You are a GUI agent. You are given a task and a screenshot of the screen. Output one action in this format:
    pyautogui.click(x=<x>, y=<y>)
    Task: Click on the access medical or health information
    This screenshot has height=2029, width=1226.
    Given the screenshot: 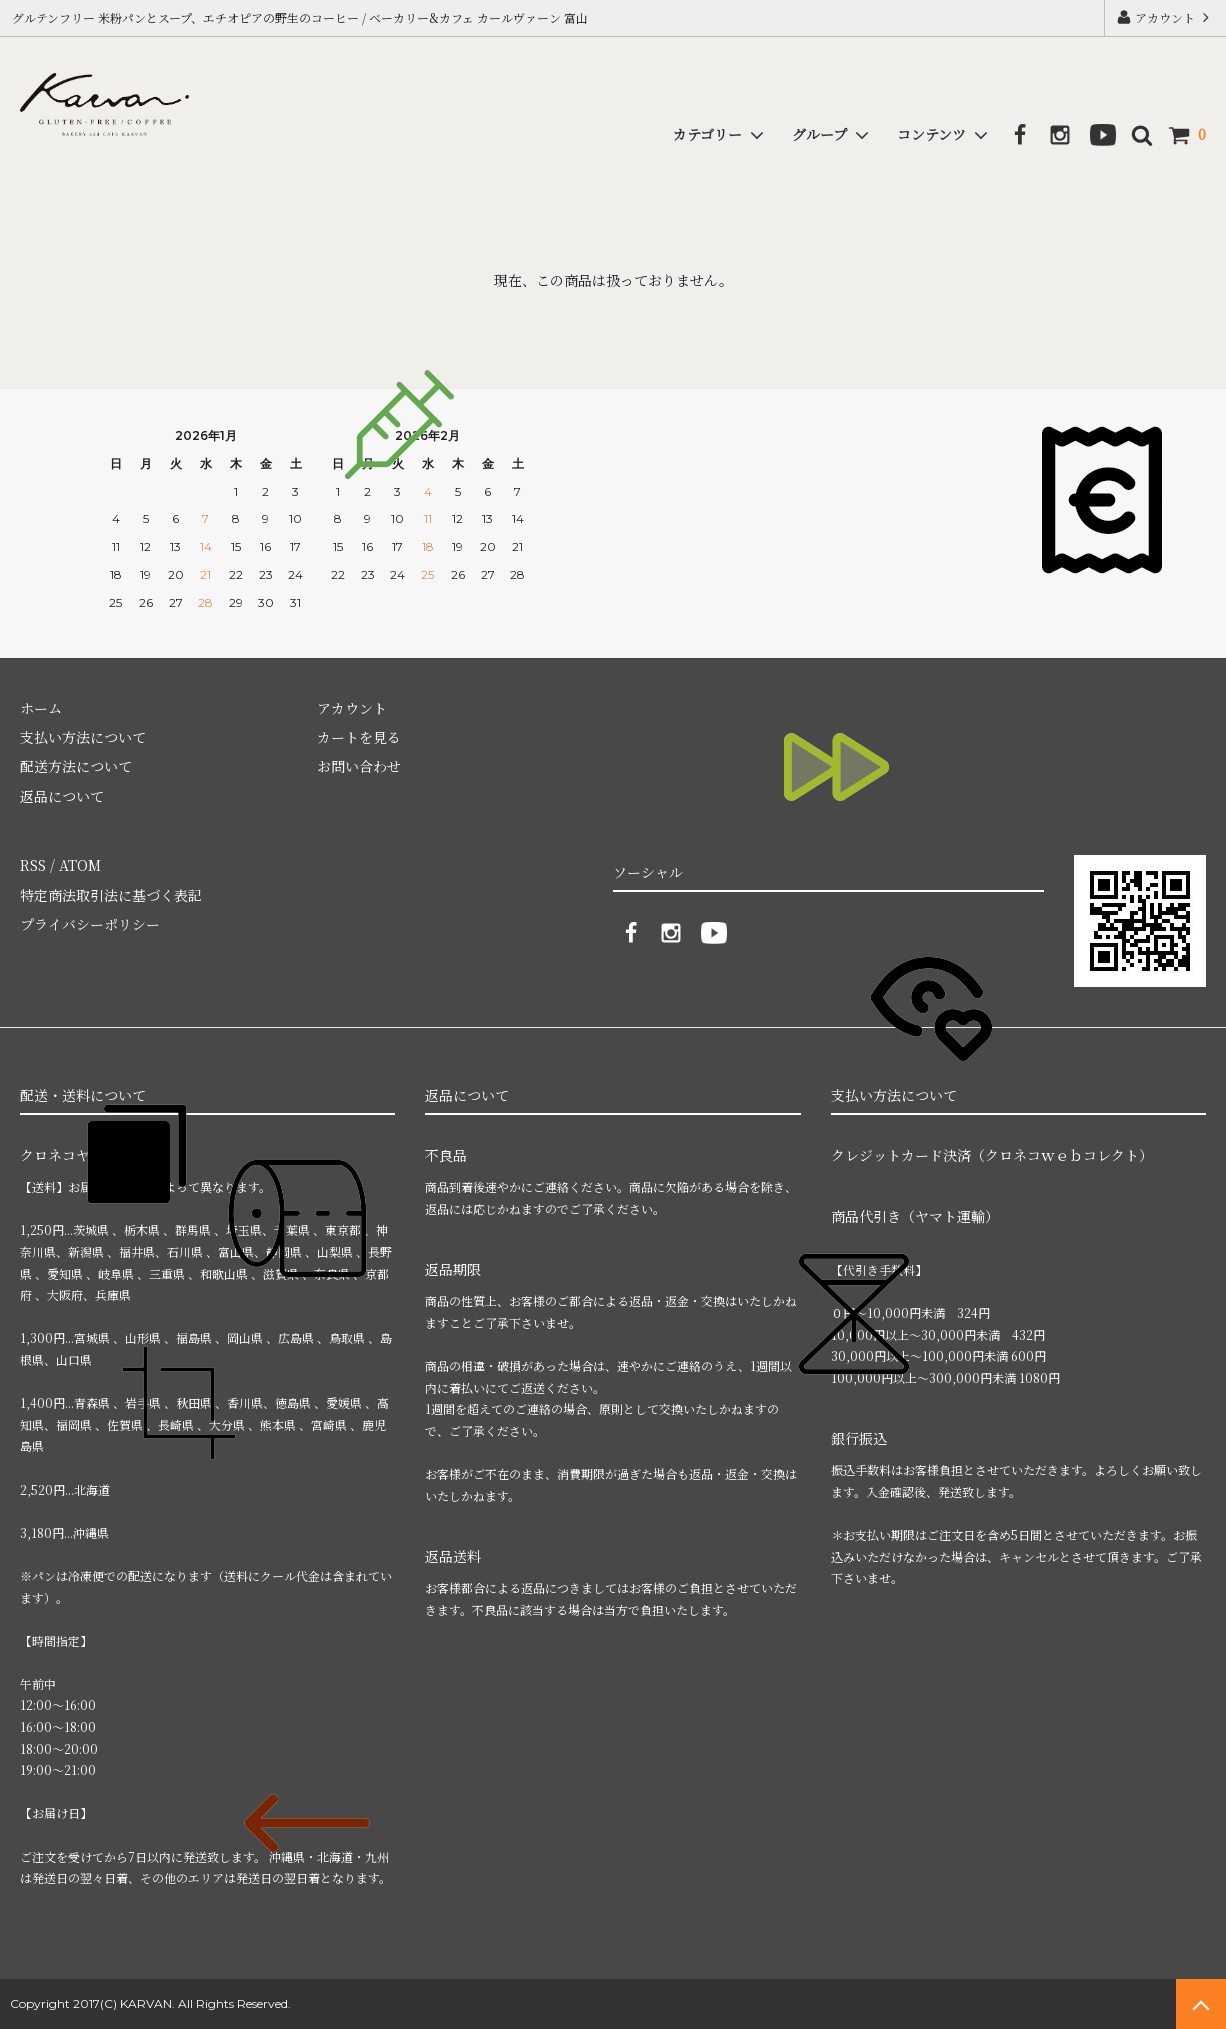 What is the action you would take?
    pyautogui.click(x=399, y=424)
    